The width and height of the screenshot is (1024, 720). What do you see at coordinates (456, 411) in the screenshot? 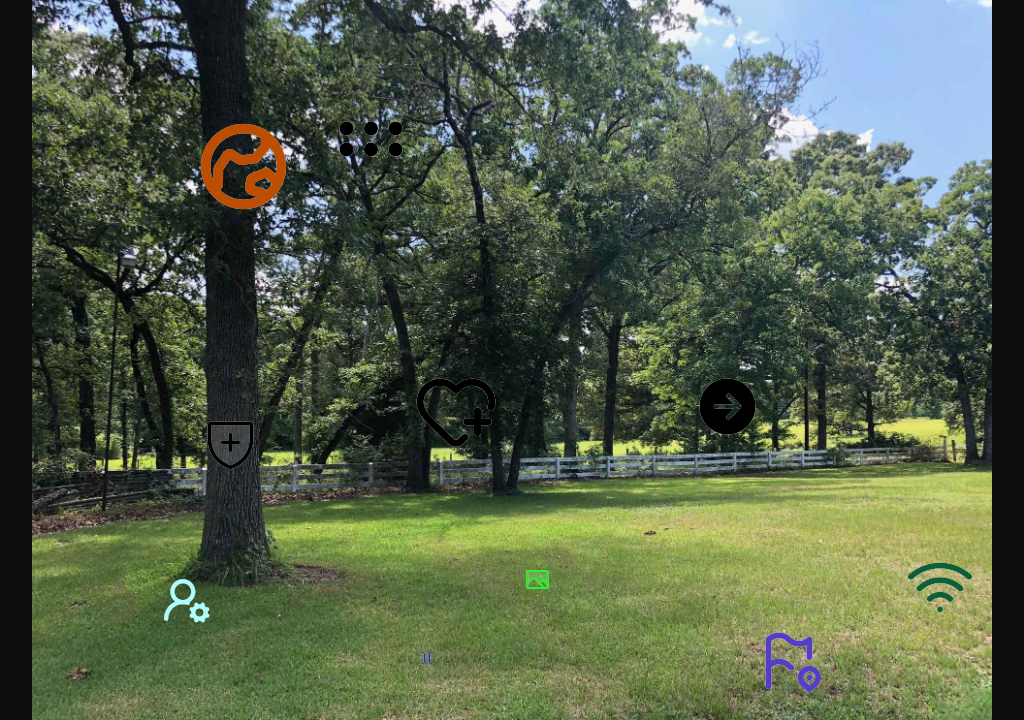
I see `add to favorites` at bounding box center [456, 411].